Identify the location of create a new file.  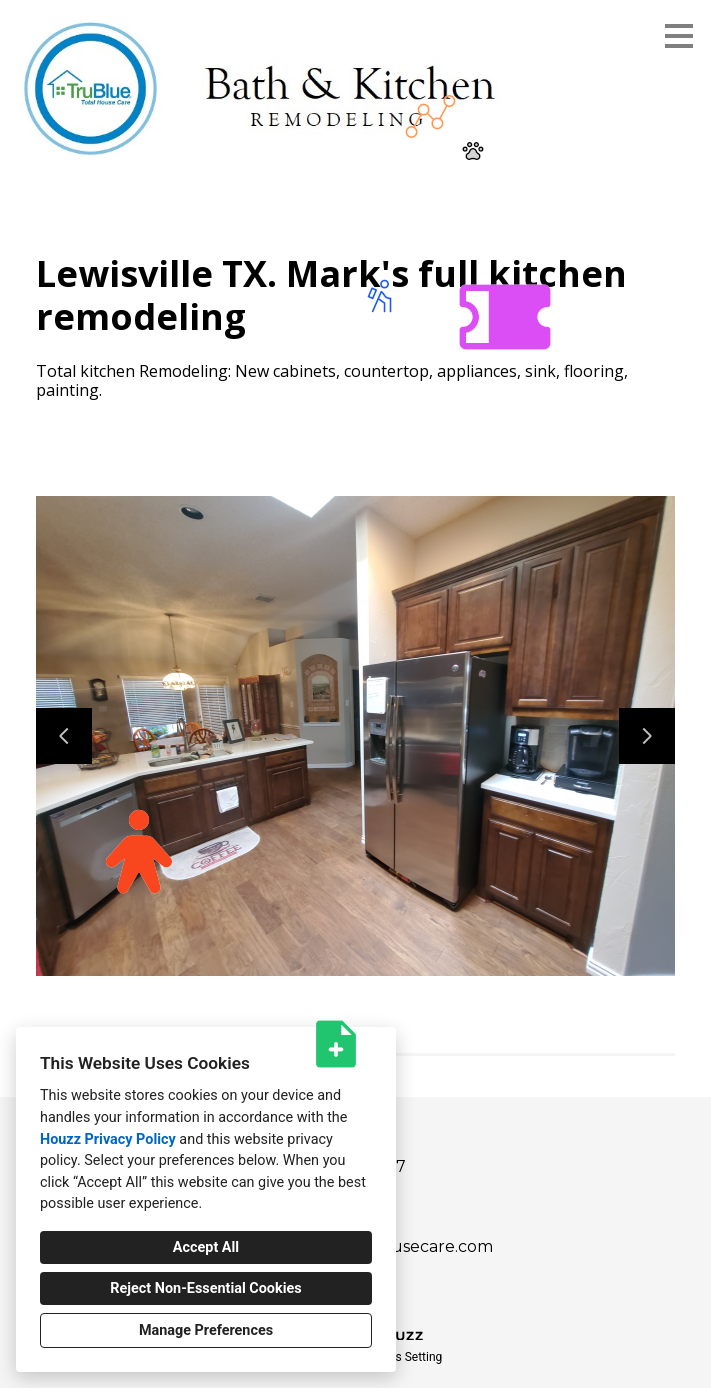
(336, 1044).